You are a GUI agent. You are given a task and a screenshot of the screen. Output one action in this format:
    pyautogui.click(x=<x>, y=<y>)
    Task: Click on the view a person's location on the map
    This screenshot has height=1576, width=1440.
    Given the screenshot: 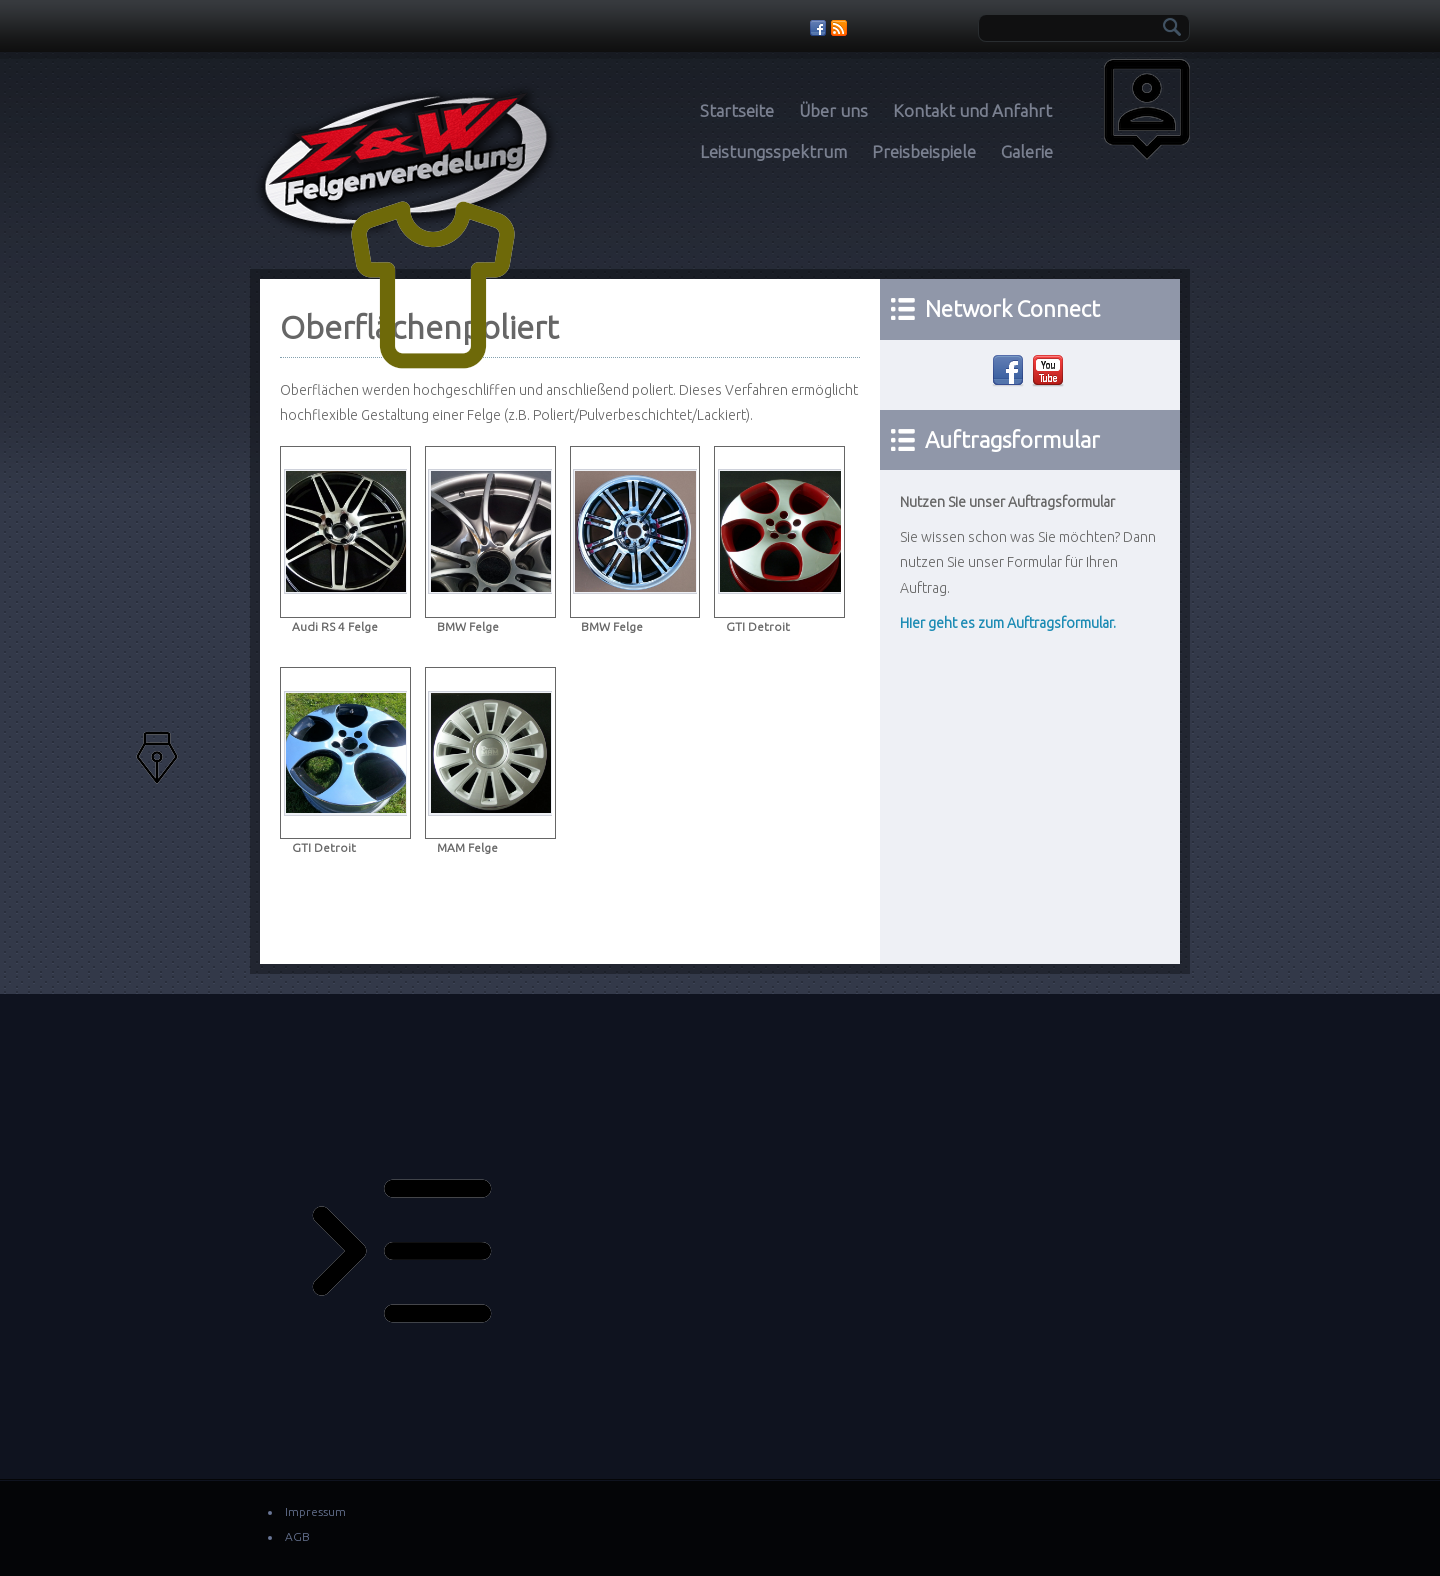 What is the action you would take?
    pyautogui.click(x=1147, y=107)
    